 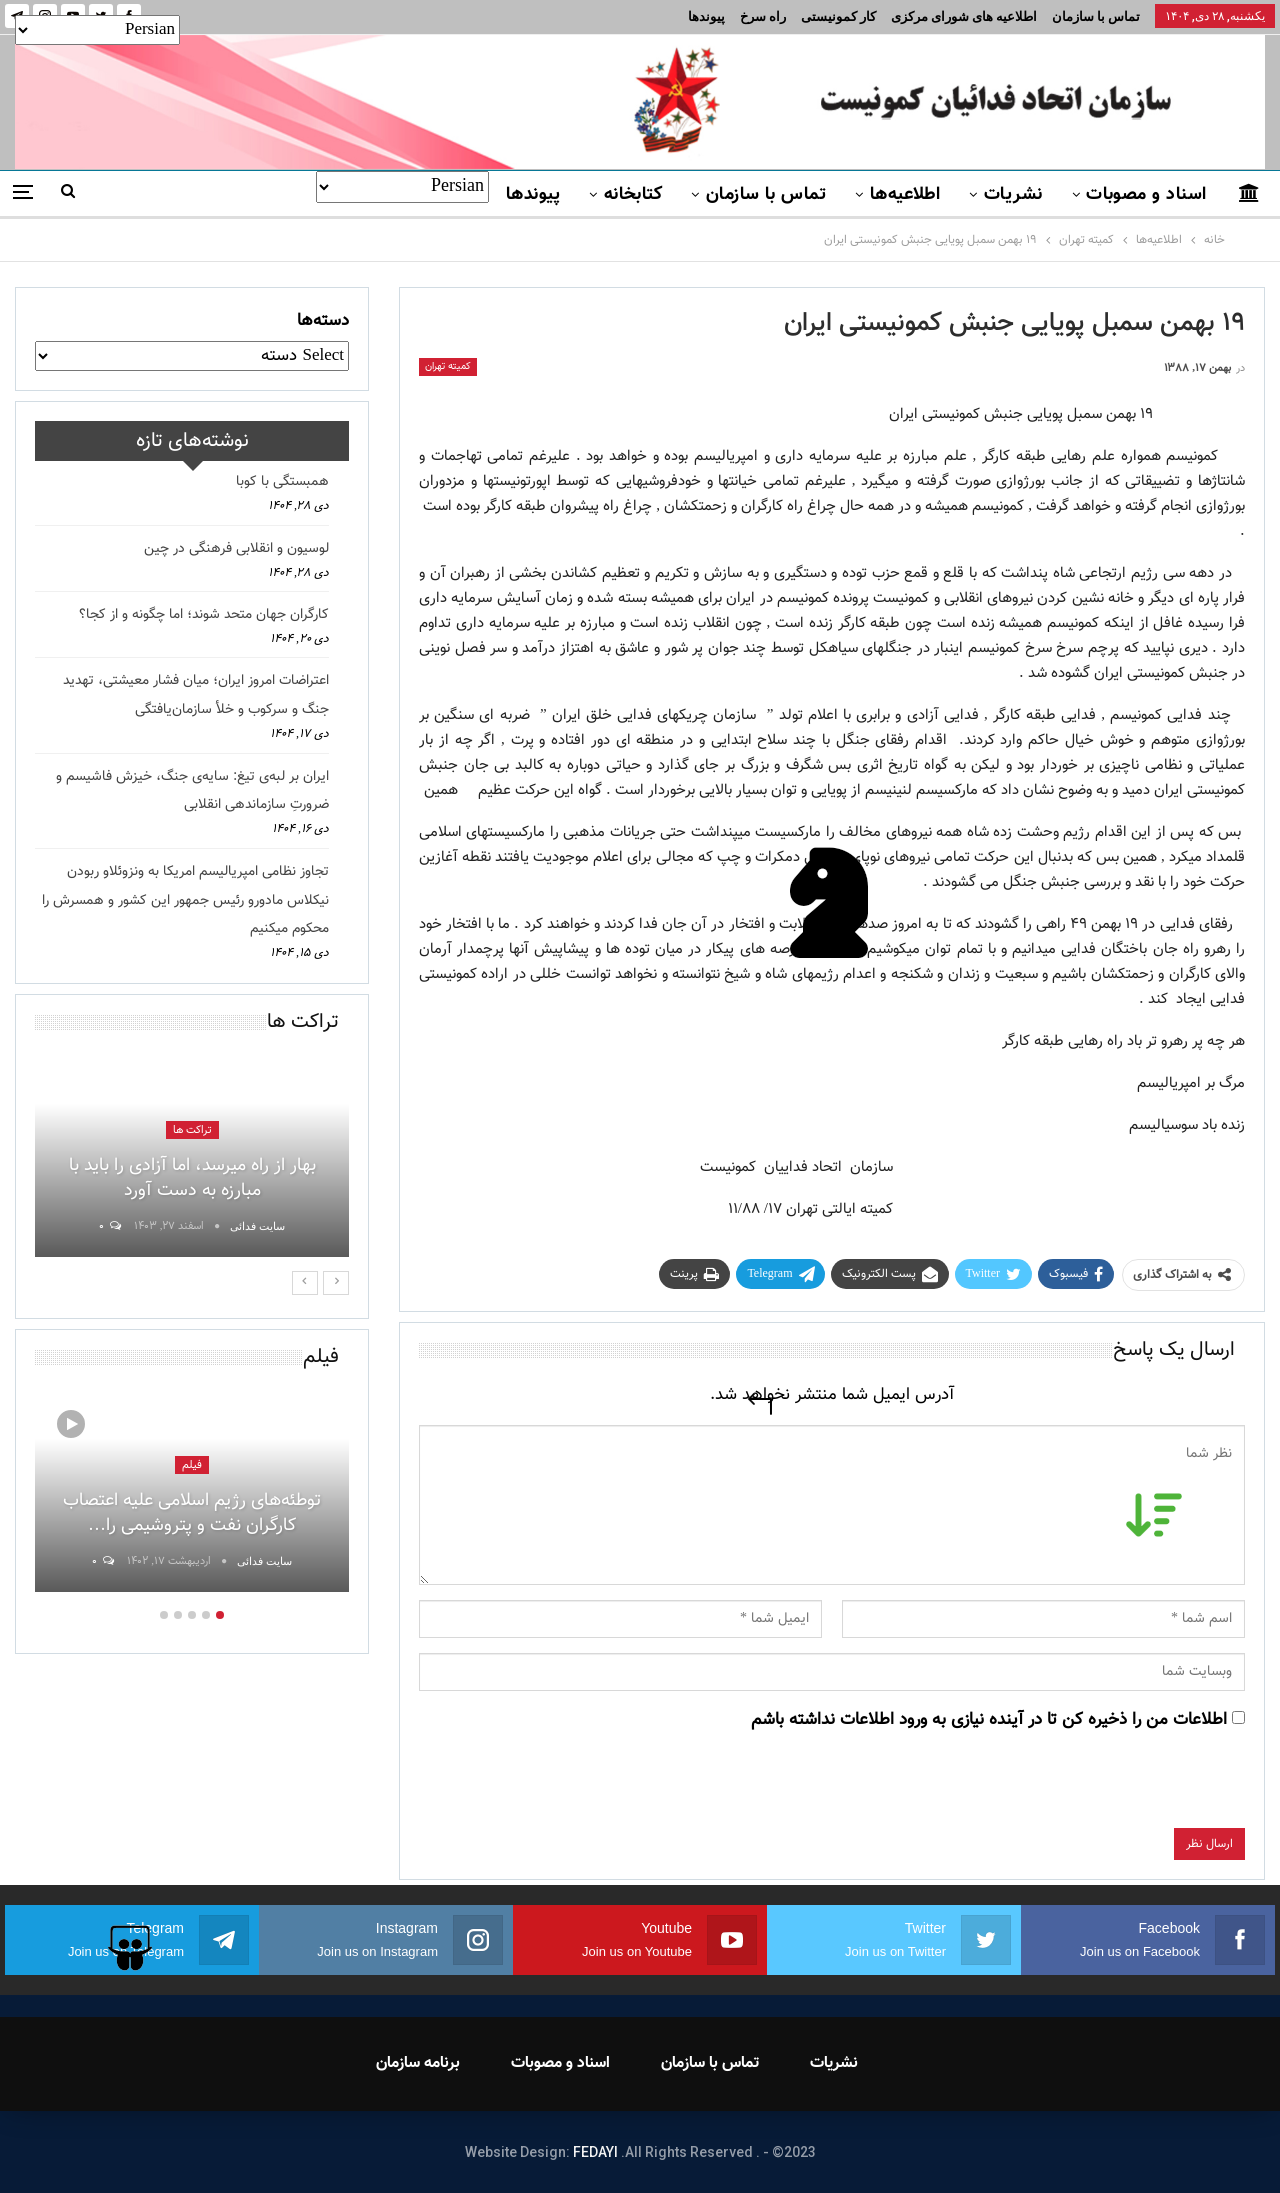 What do you see at coordinates (760, 1404) in the screenshot?
I see `go back to the previous screen` at bounding box center [760, 1404].